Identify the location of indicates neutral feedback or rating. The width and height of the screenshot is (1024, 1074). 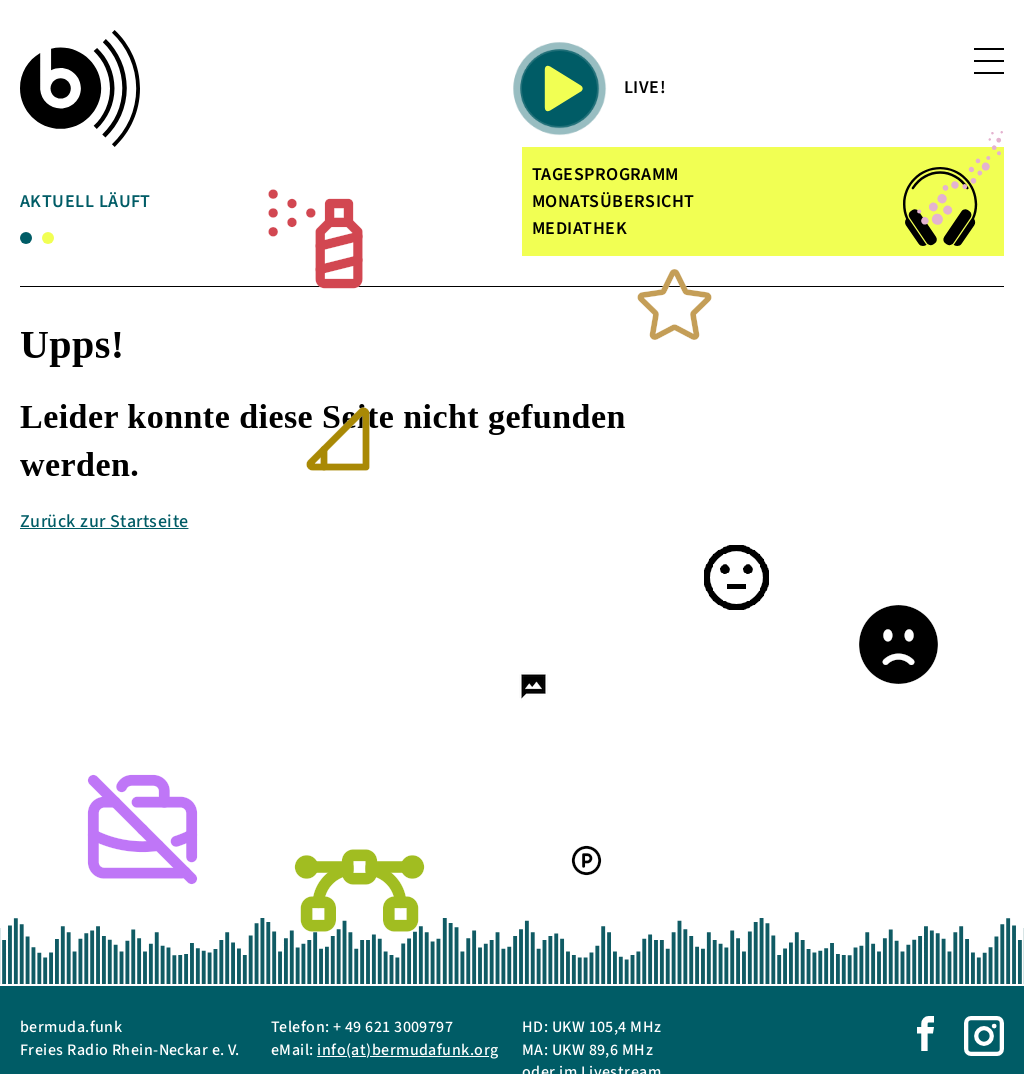
(736, 577).